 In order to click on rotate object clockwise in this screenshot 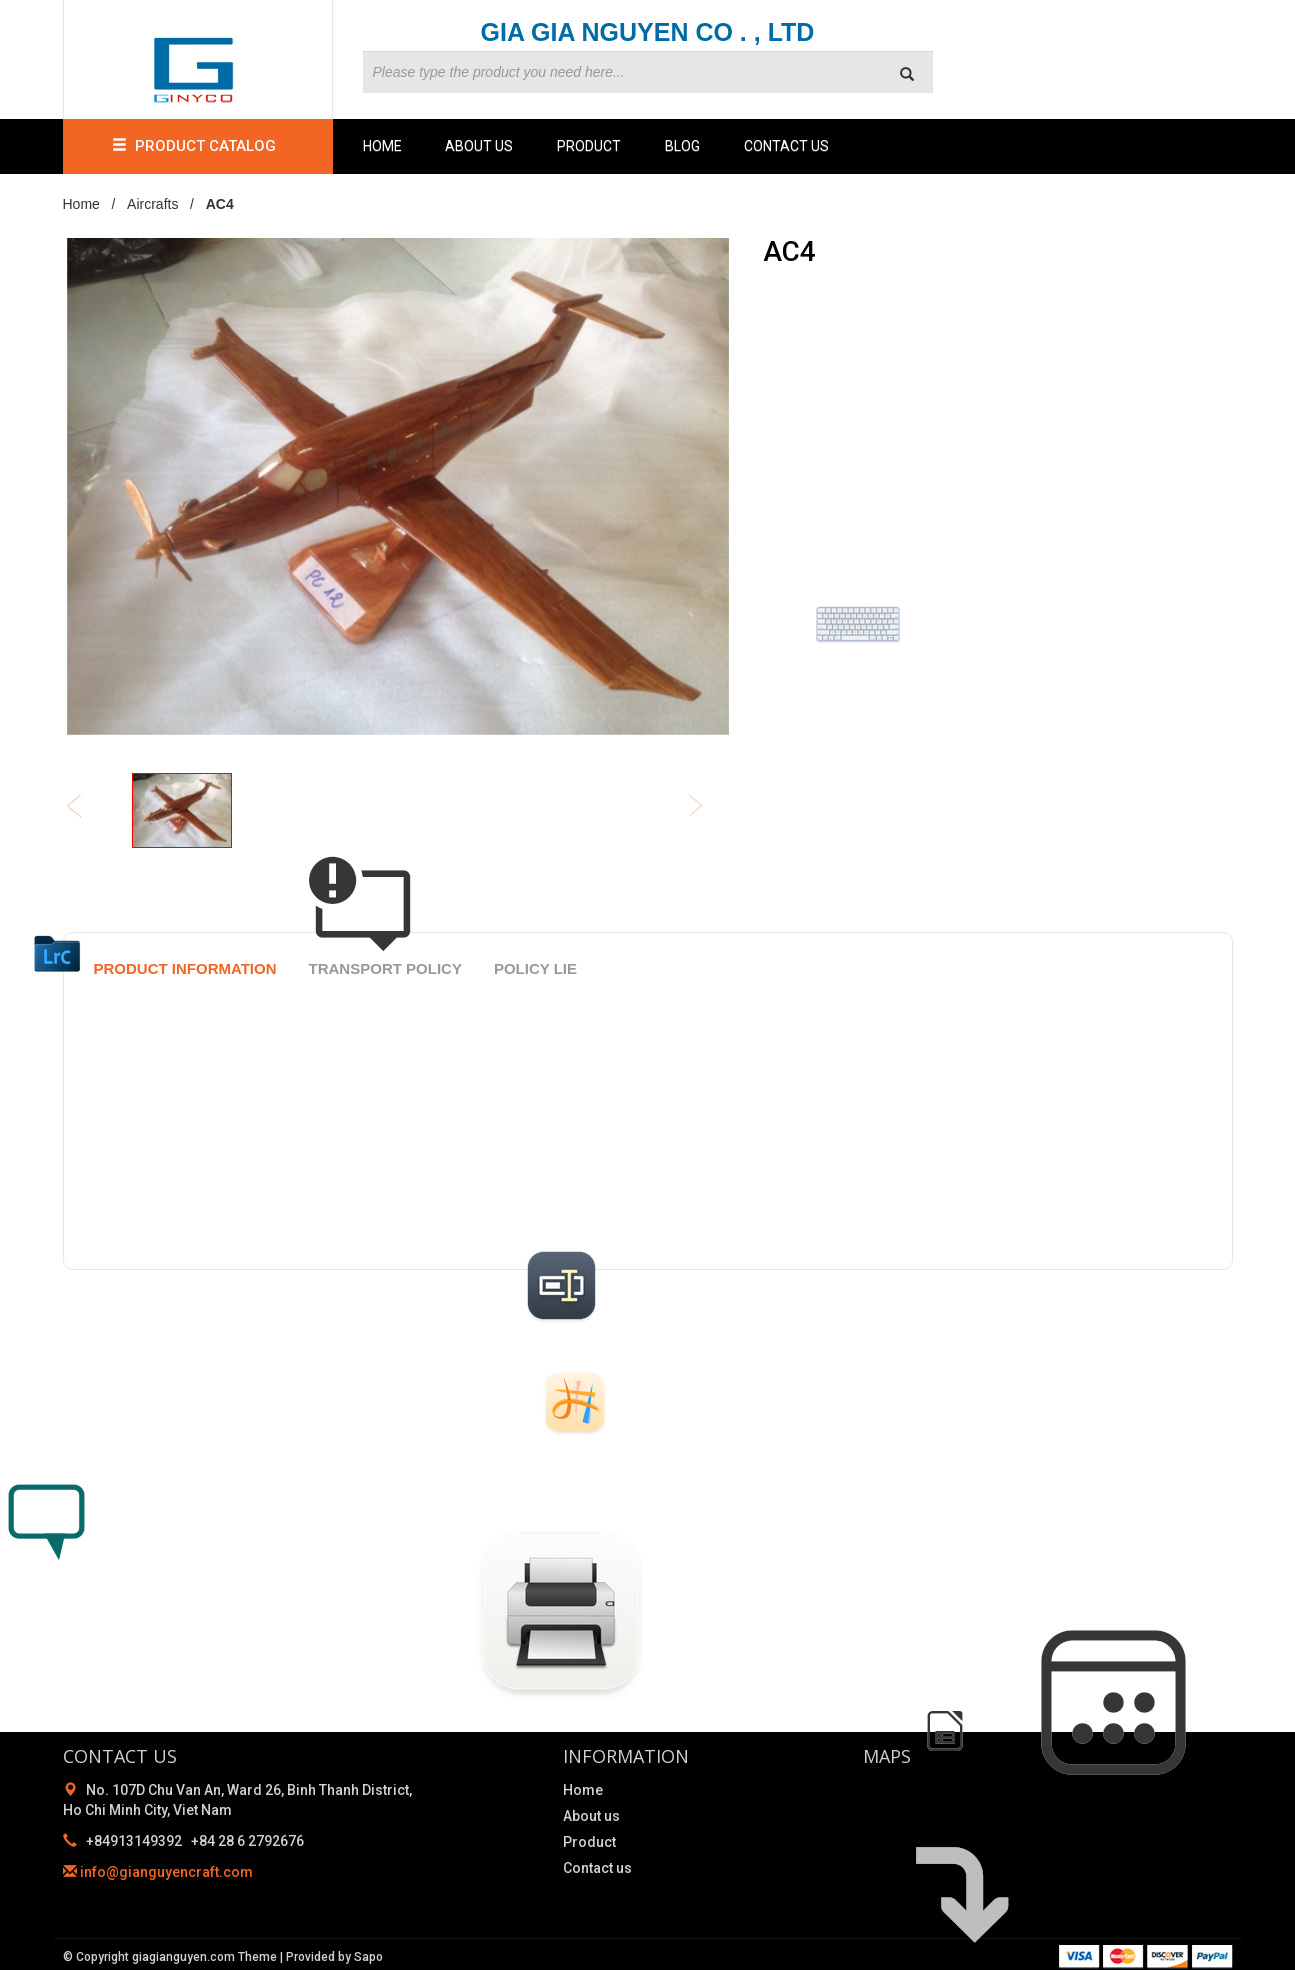, I will do `click(958, 1889)`.